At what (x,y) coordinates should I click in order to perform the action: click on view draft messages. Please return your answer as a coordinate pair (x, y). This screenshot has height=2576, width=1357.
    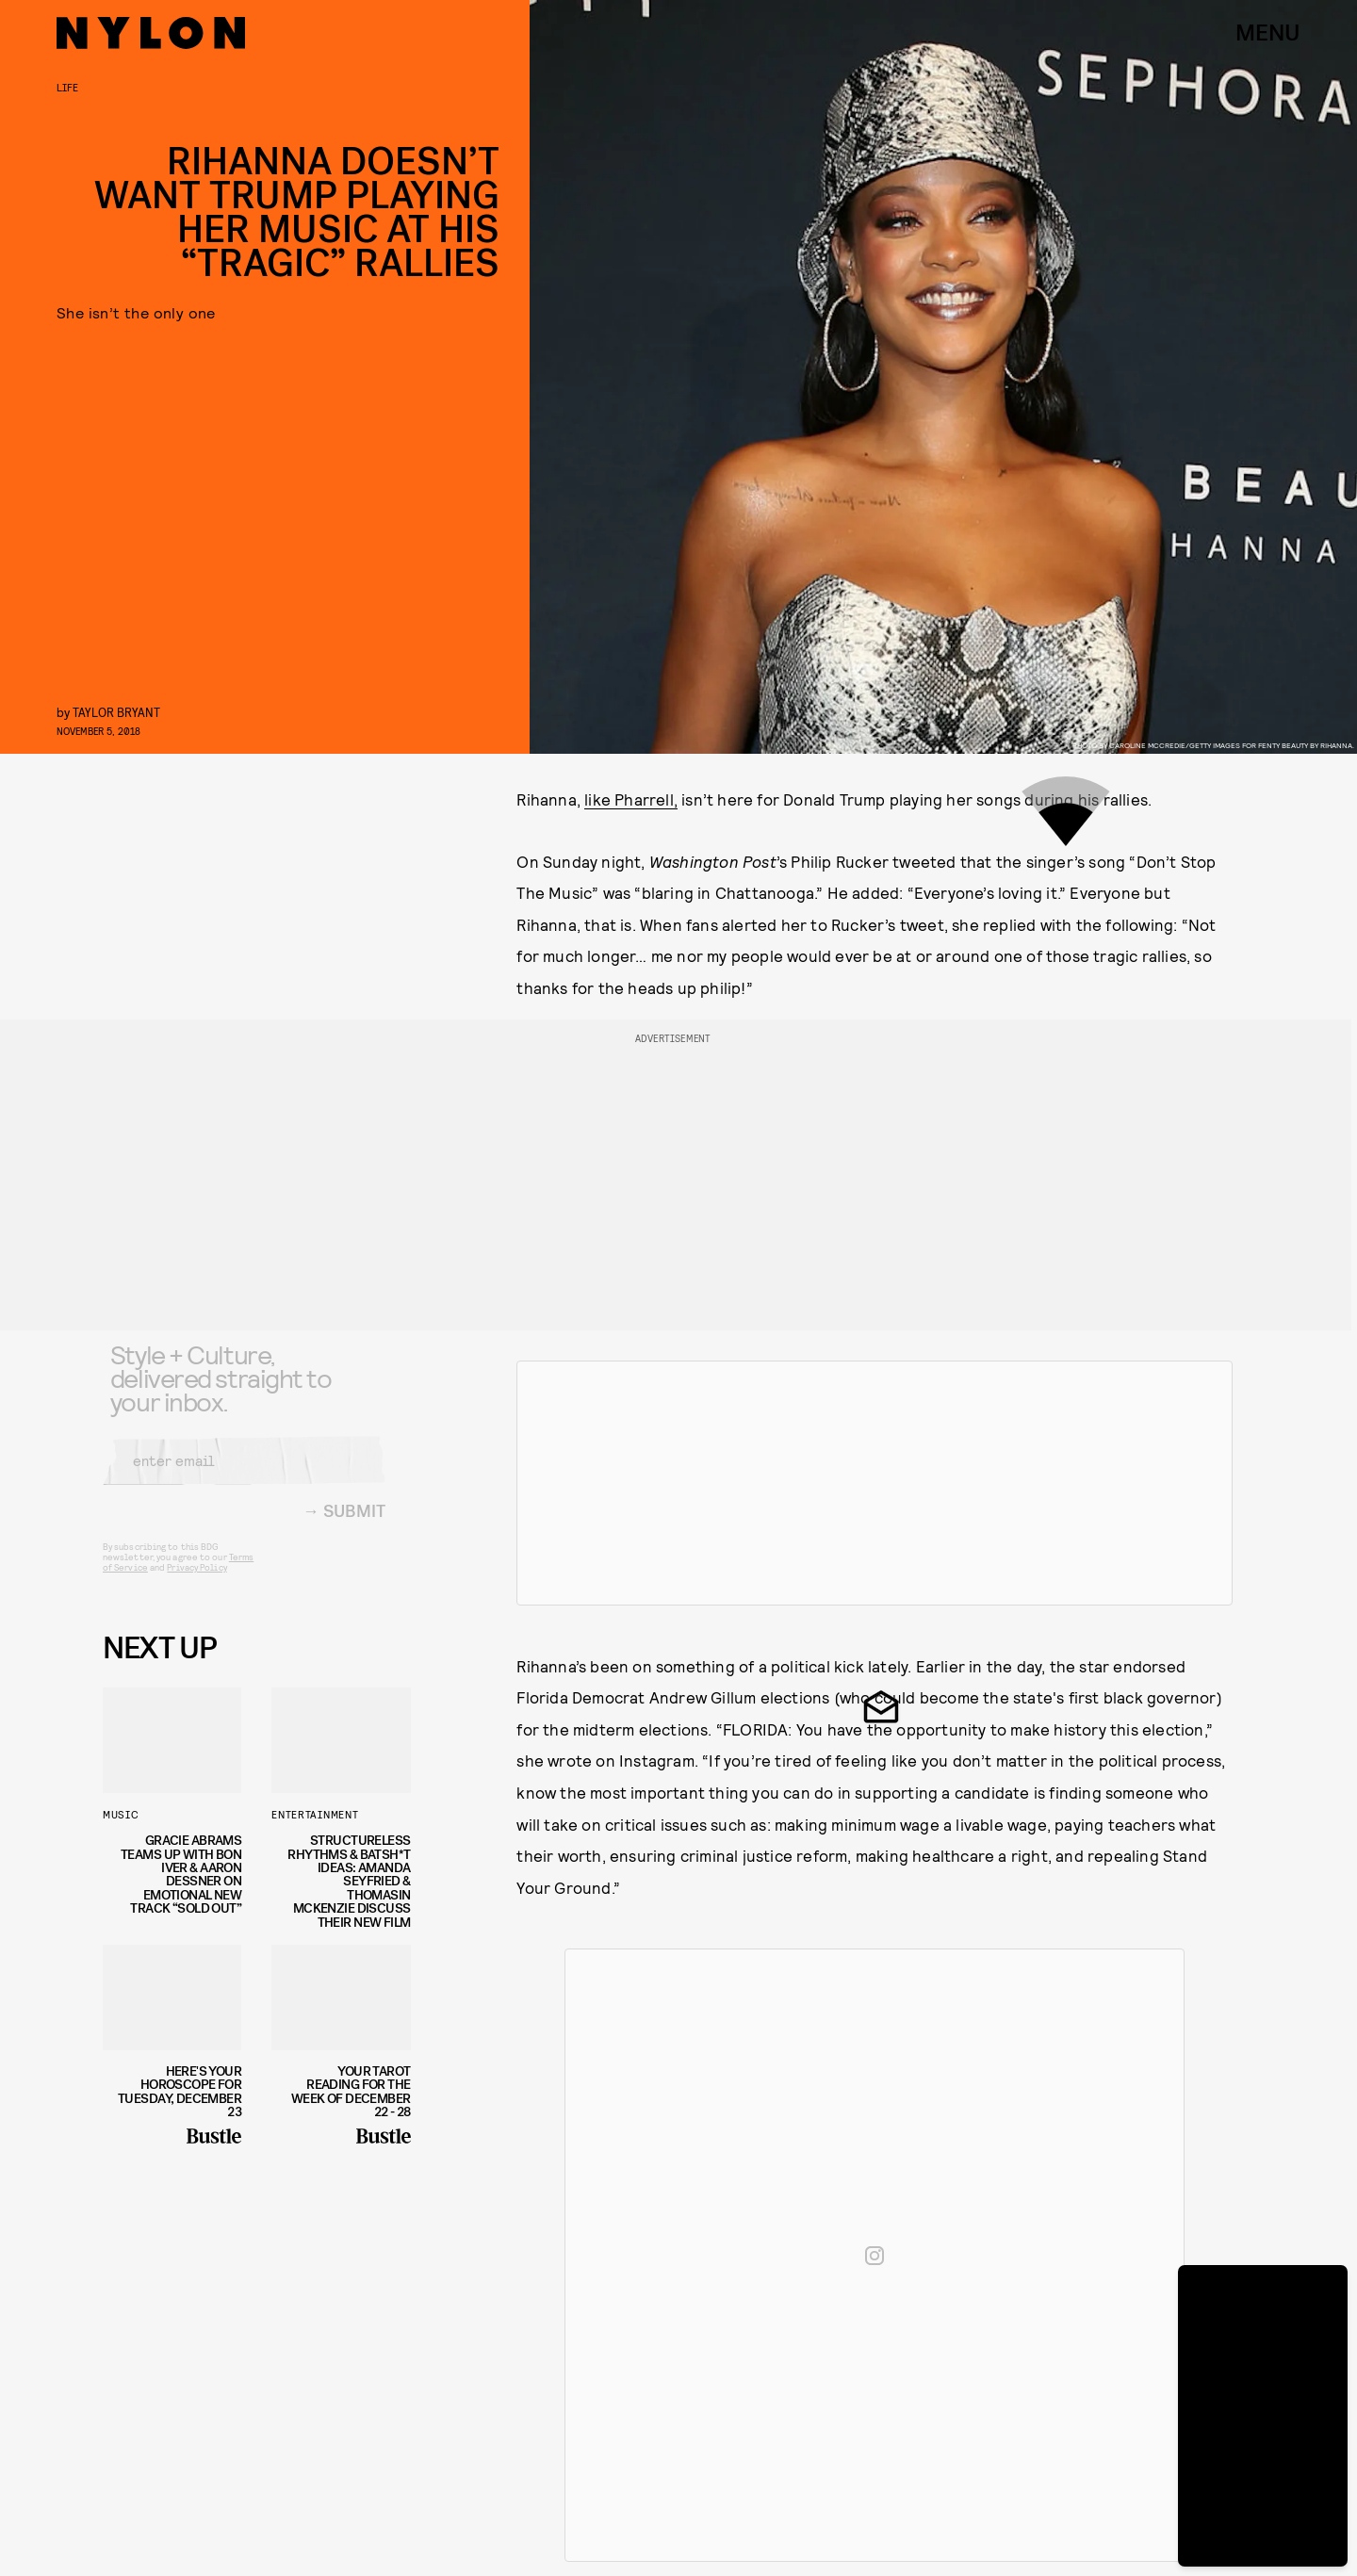
    Looking at the image, I should click on (881, 1709).